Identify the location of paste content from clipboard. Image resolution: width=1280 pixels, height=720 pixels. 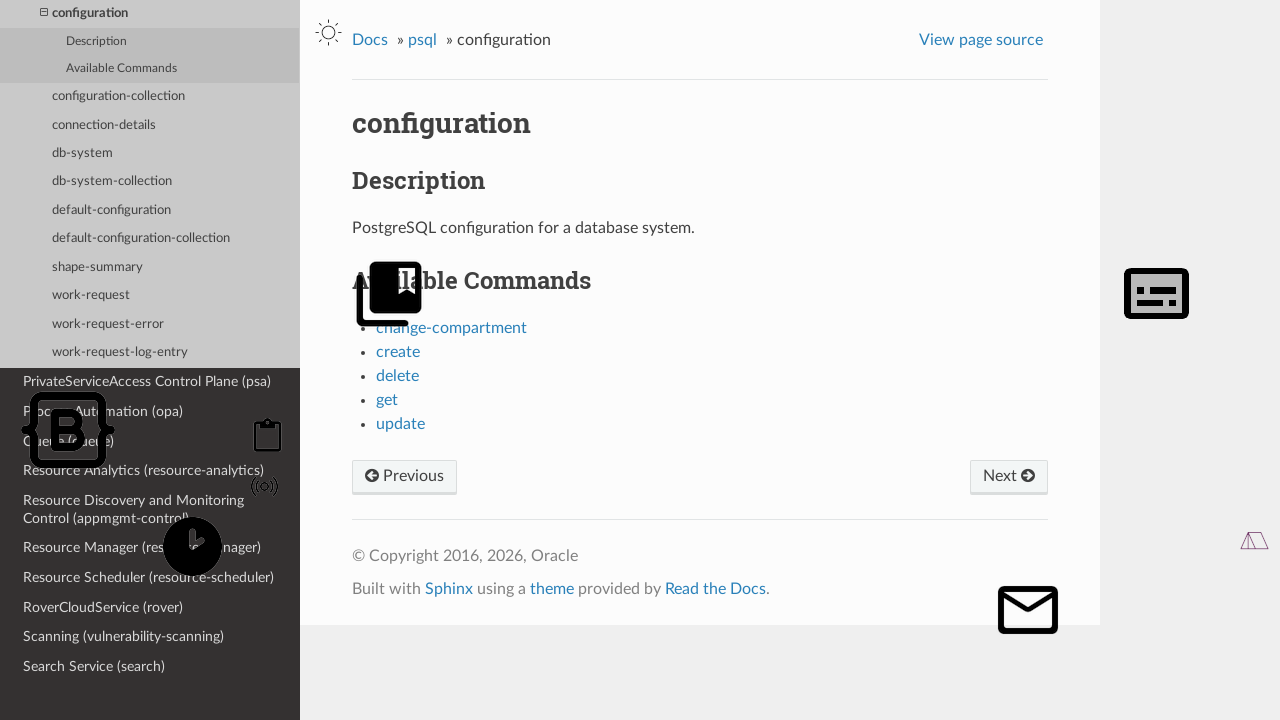
(267, 436).